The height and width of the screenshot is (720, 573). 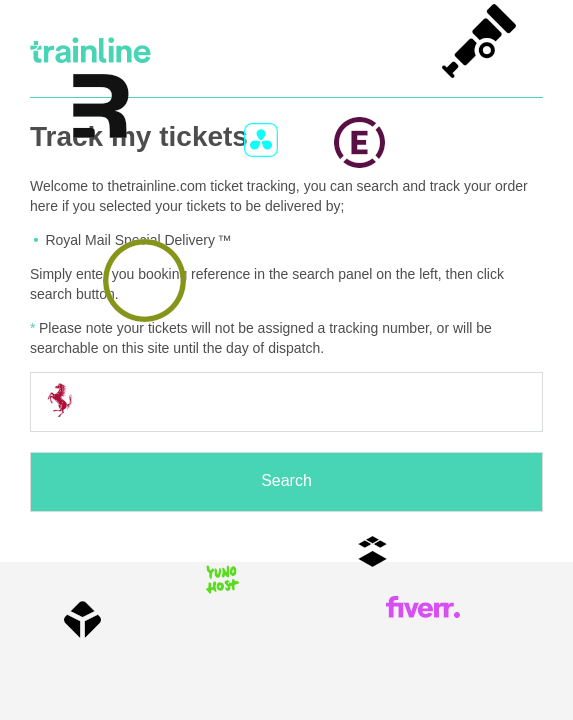 What do you see at coordinates (101, 109) in the screenshot?
I see `remix run framework logo` at bounding box center [101, 109].